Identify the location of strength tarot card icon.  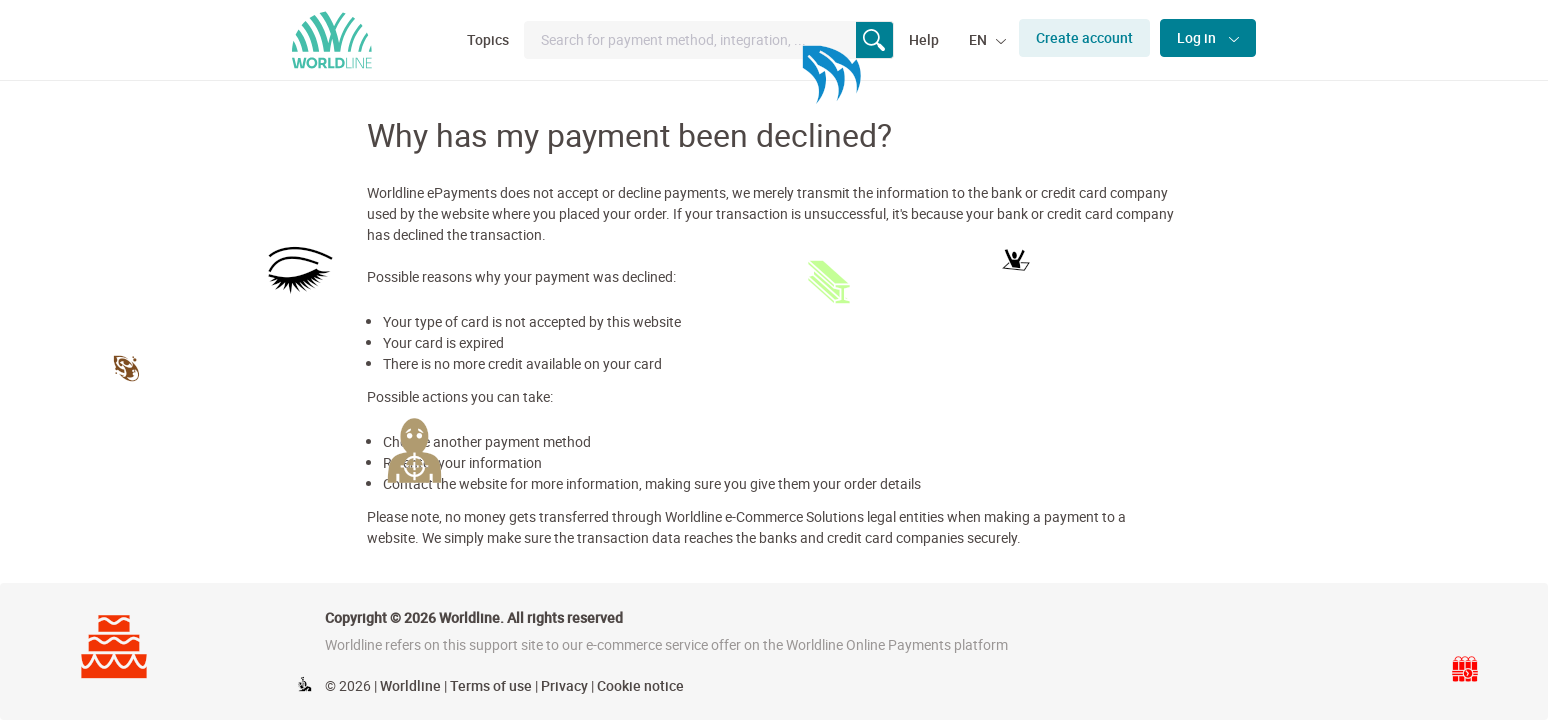
(304, 684).